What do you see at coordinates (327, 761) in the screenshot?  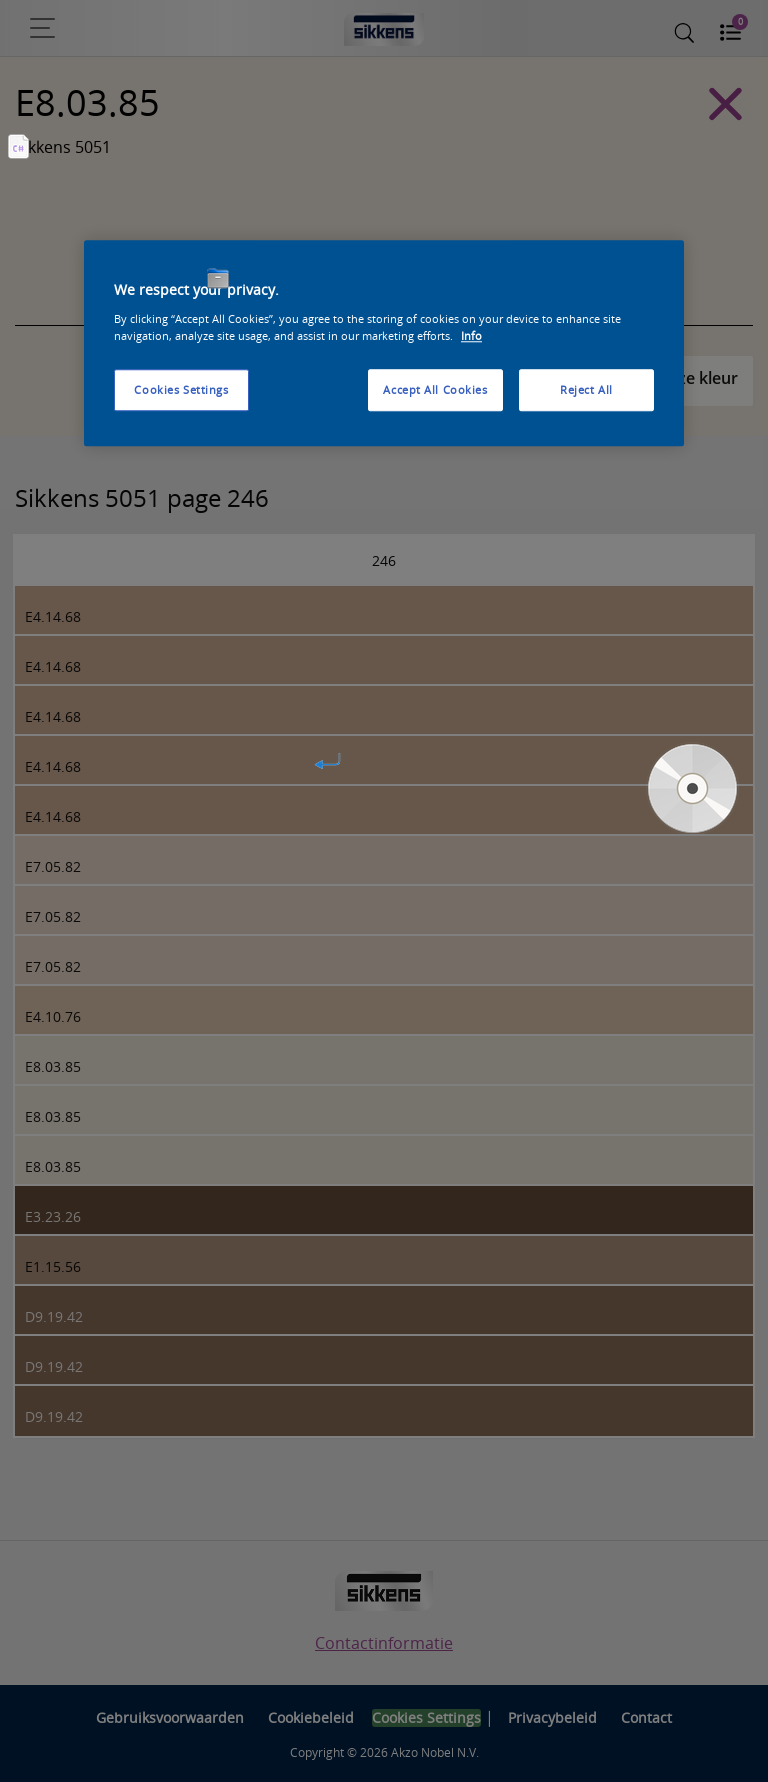 I see `reply to an email message` at bounding box center [327, 761].